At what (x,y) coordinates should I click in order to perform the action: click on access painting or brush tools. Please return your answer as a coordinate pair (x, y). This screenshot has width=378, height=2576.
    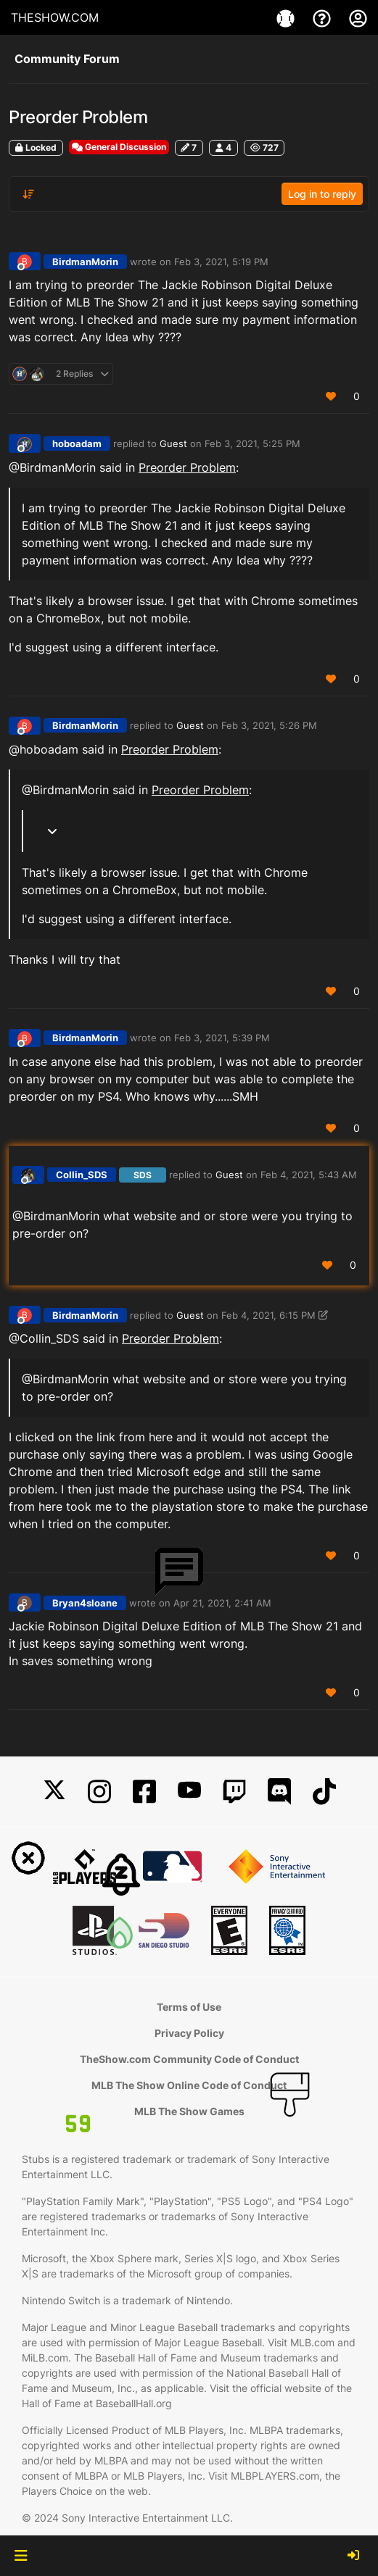
    Looking at the image, I should click on (289, 2093).